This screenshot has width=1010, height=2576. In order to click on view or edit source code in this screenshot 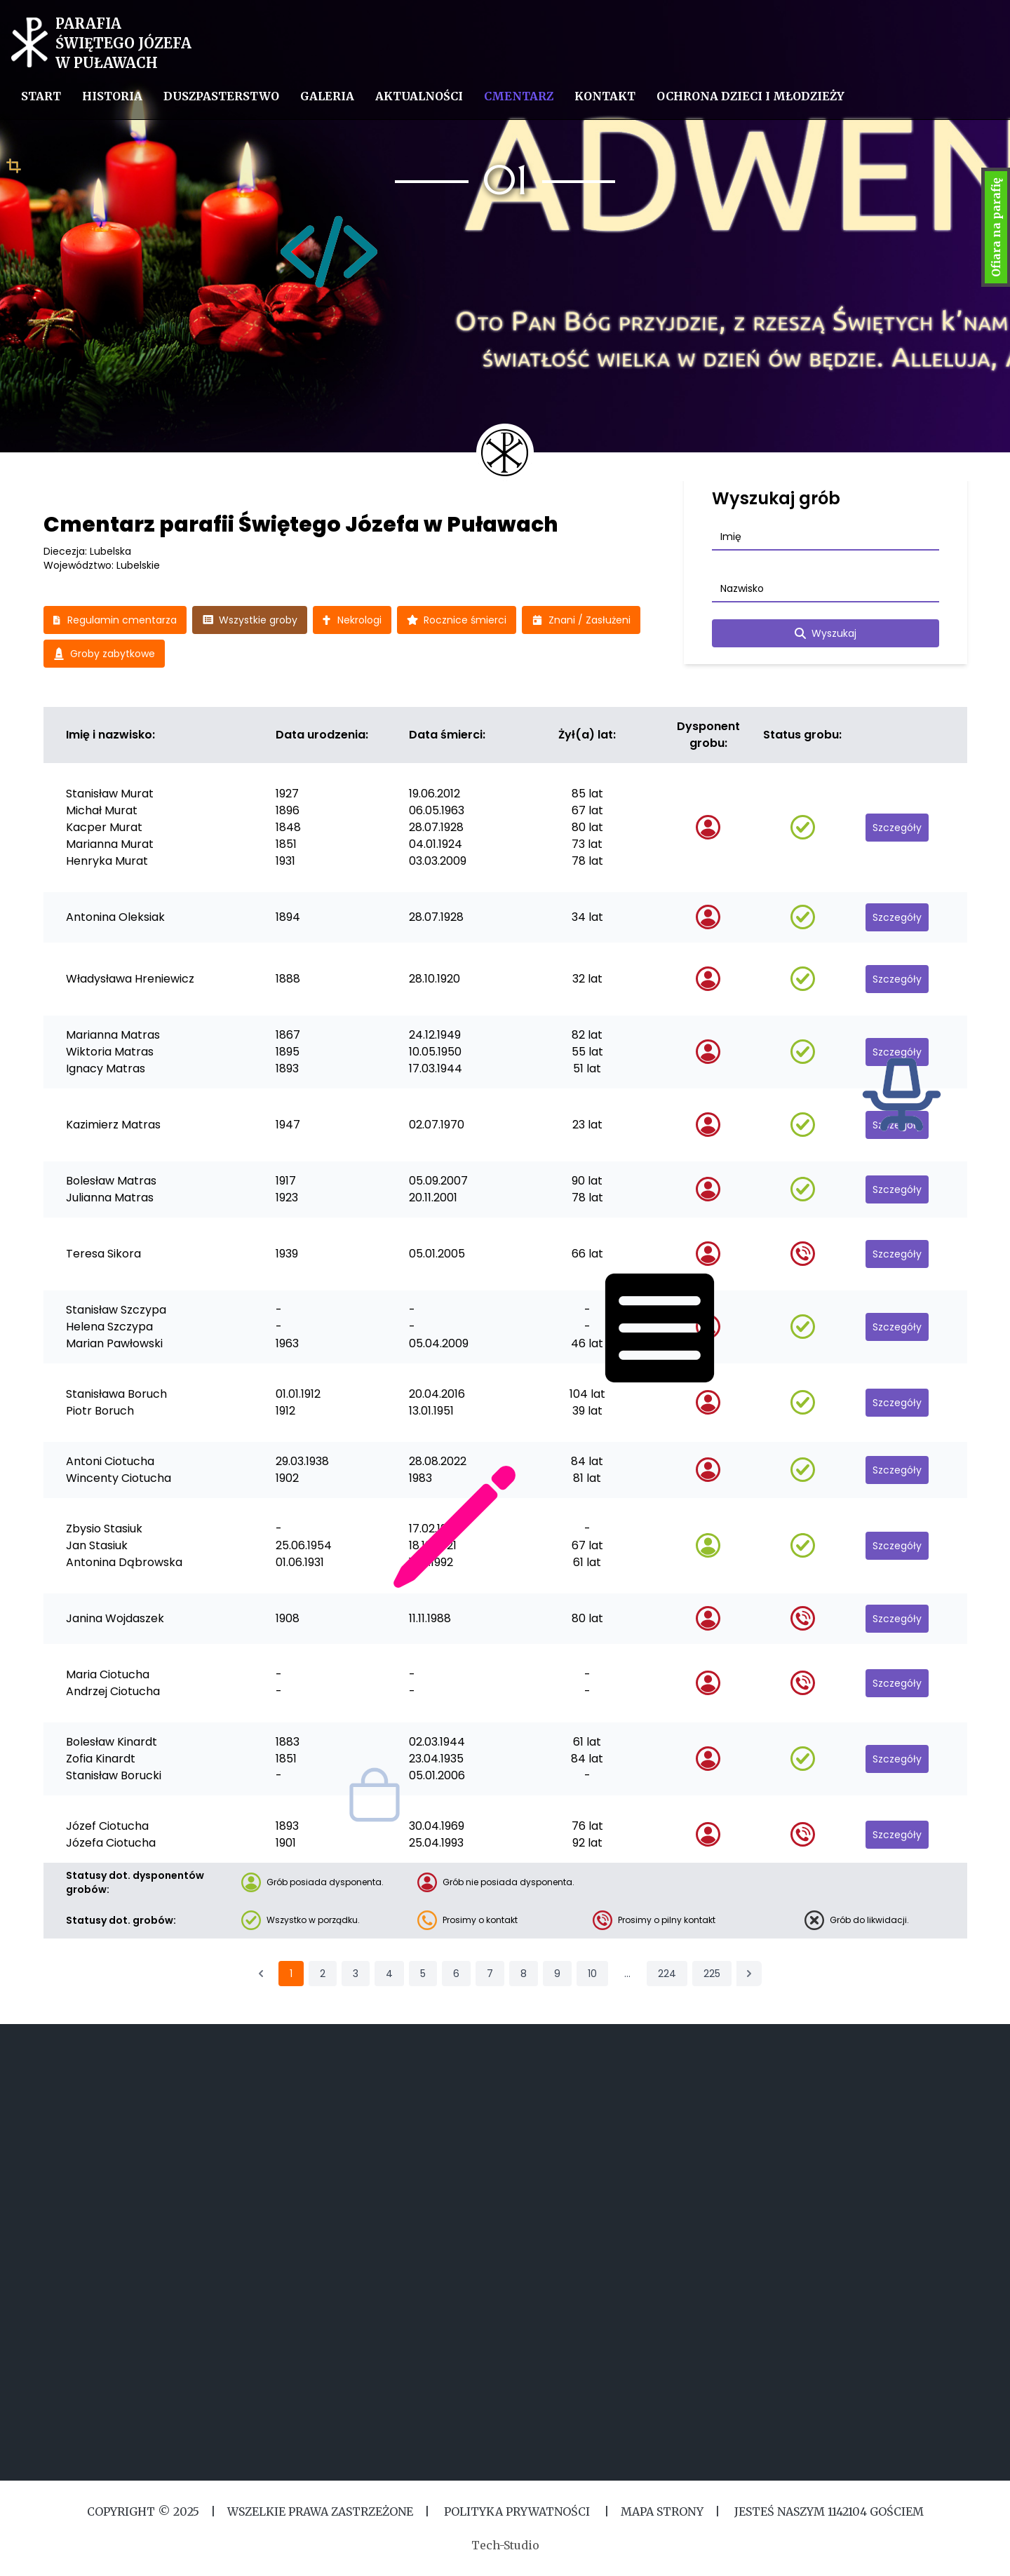, I will do `click(329, 252)`.